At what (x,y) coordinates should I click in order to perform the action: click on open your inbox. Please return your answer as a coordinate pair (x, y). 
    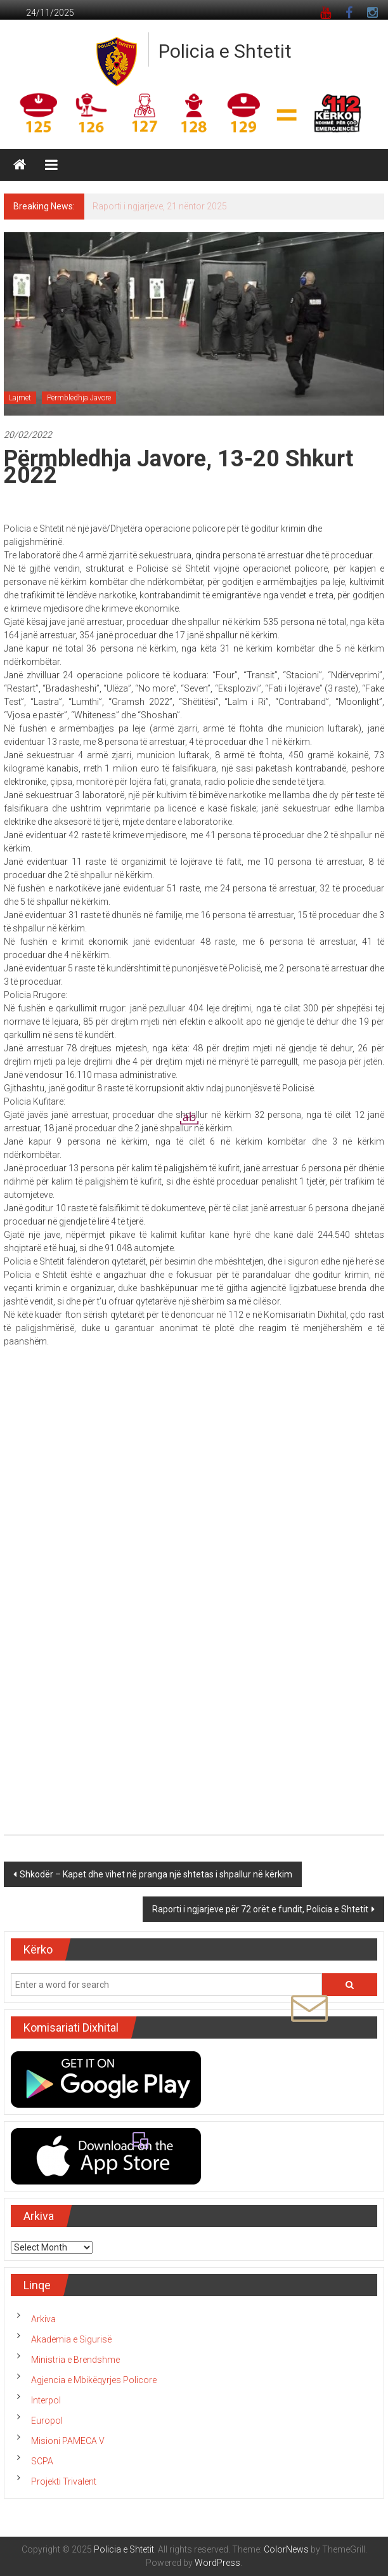
    Looking at the image, I should click on (309, 2009).